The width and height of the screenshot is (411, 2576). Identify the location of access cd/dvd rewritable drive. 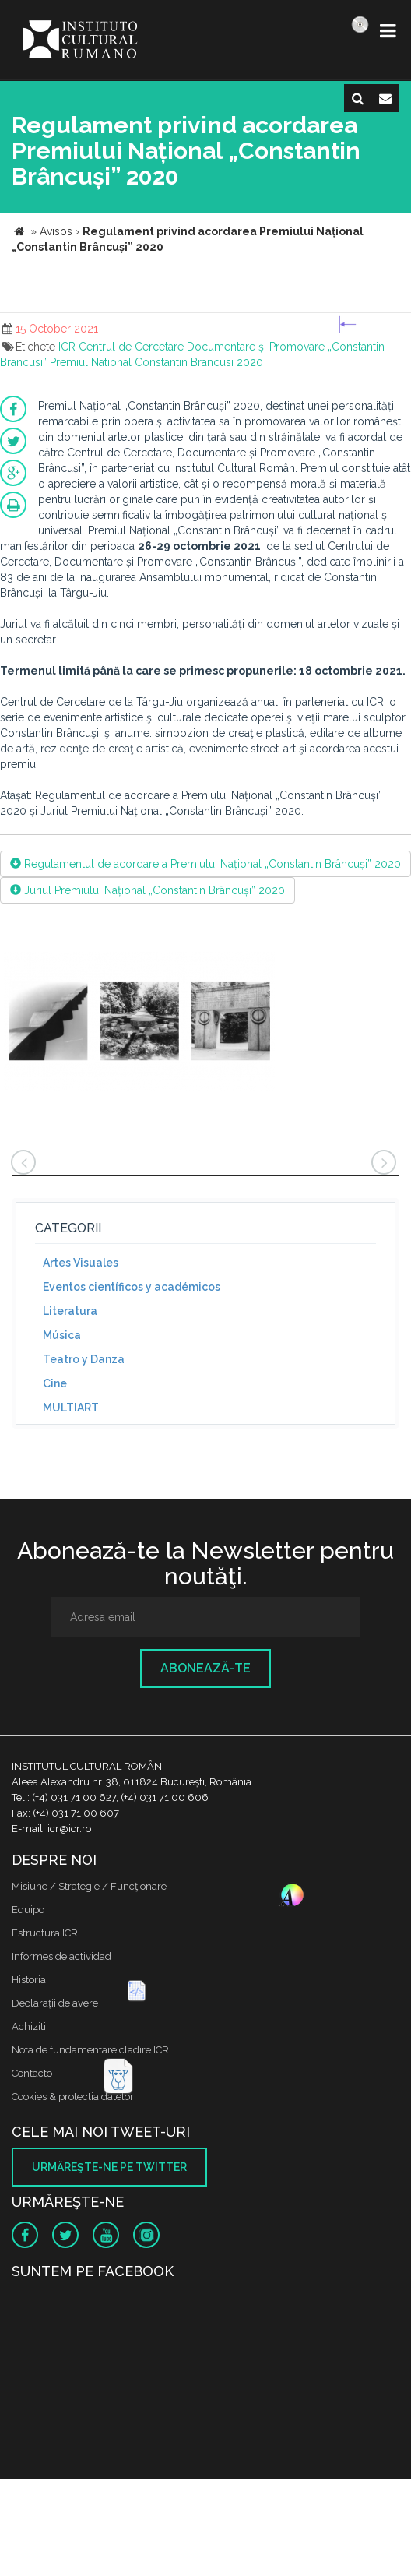
(360, 24).